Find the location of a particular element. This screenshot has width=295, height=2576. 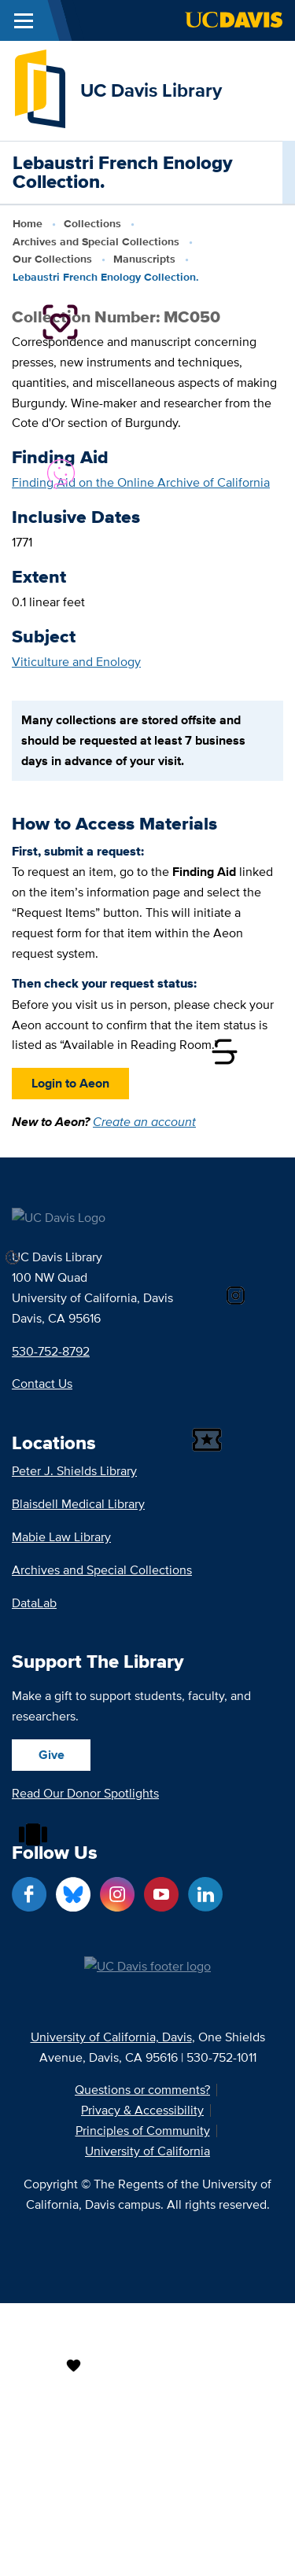

indicates overwhelmed or stressed state is located at coordinates (61, 473).